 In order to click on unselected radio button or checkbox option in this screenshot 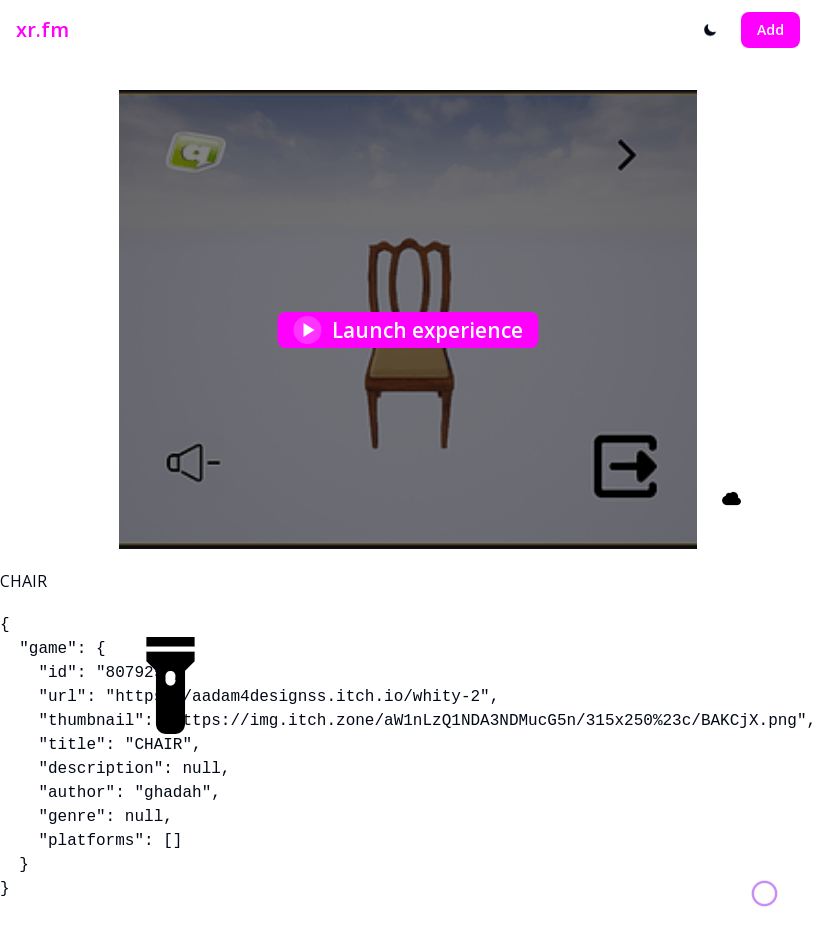, I will do `click(764, 893)`.